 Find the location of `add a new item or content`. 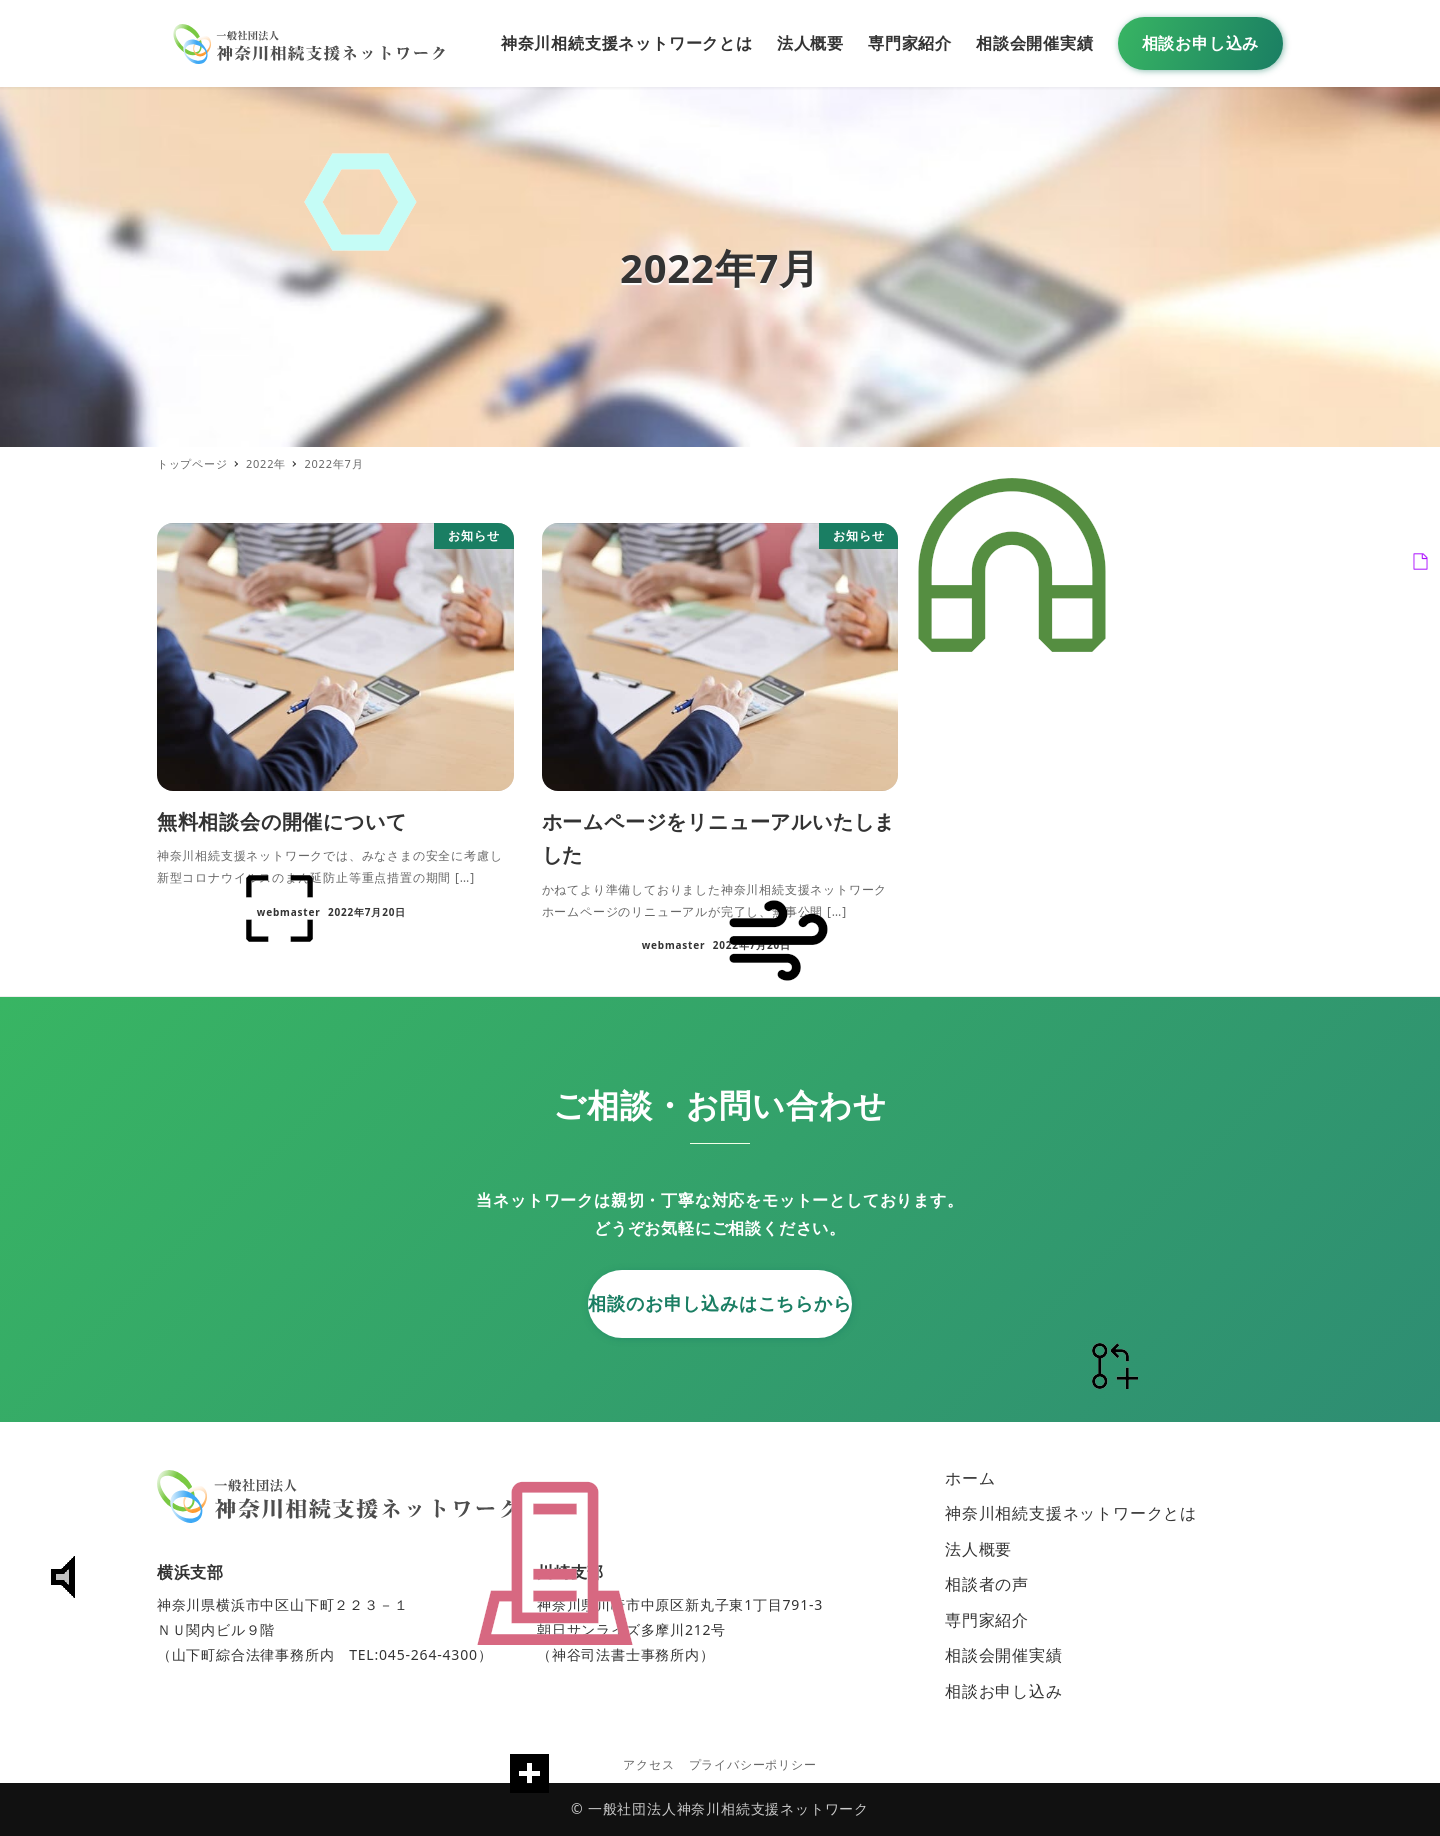

add a new item or content is located at coordinates (529, 1773).